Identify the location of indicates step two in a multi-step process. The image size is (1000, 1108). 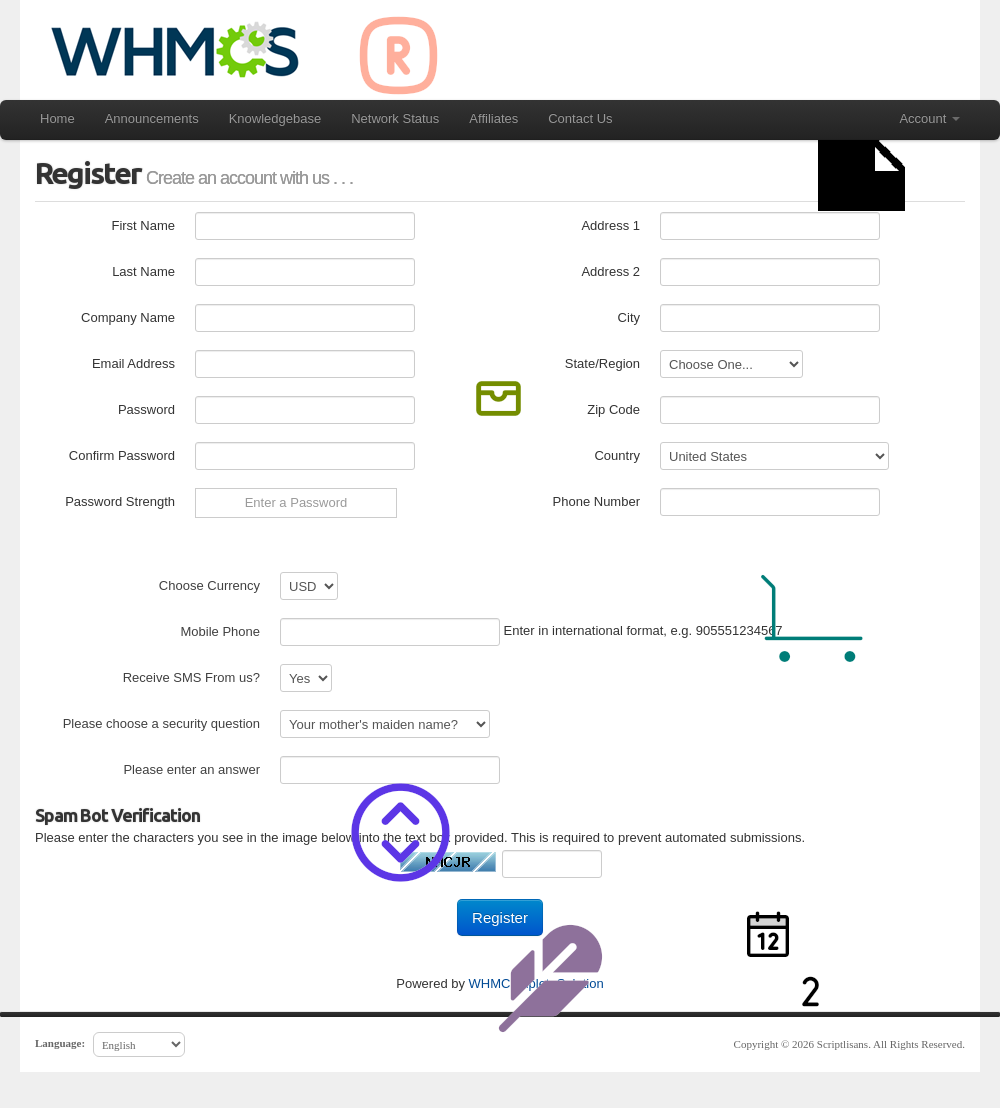
(810, 991).